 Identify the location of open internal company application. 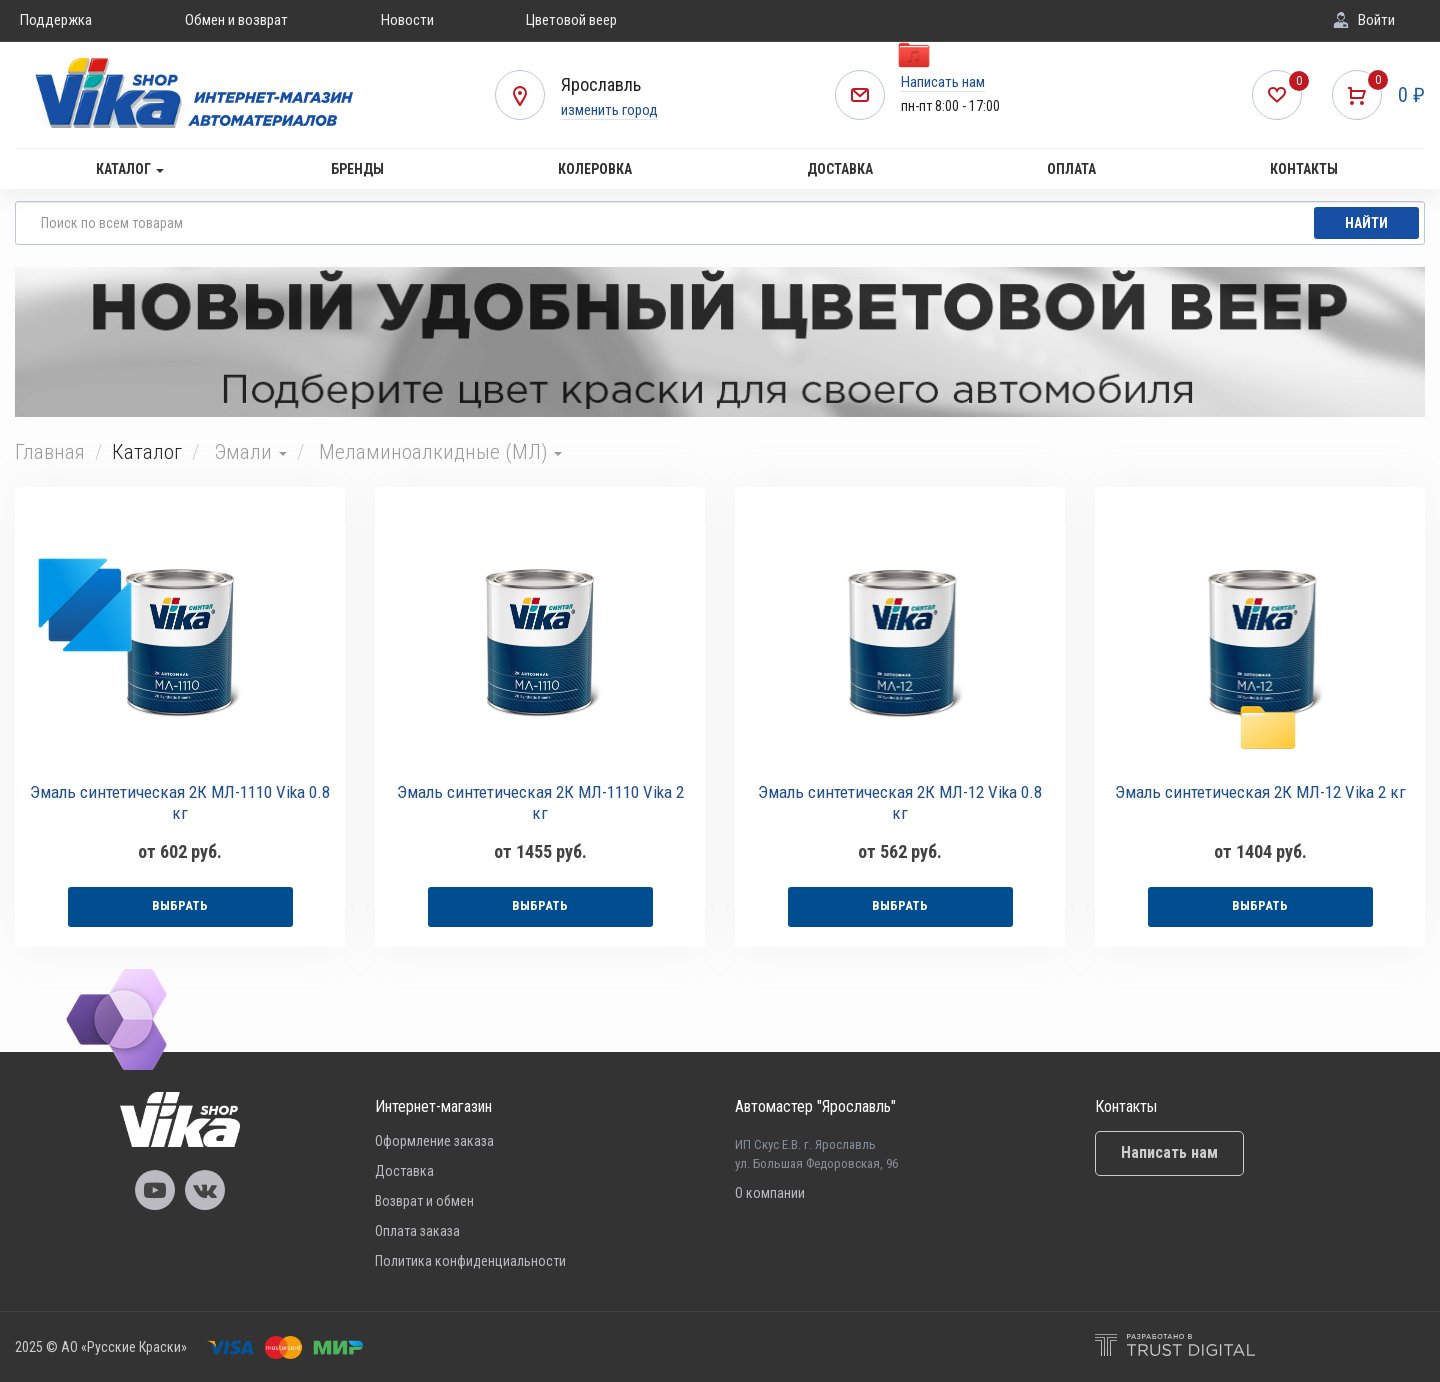
(85, 605).